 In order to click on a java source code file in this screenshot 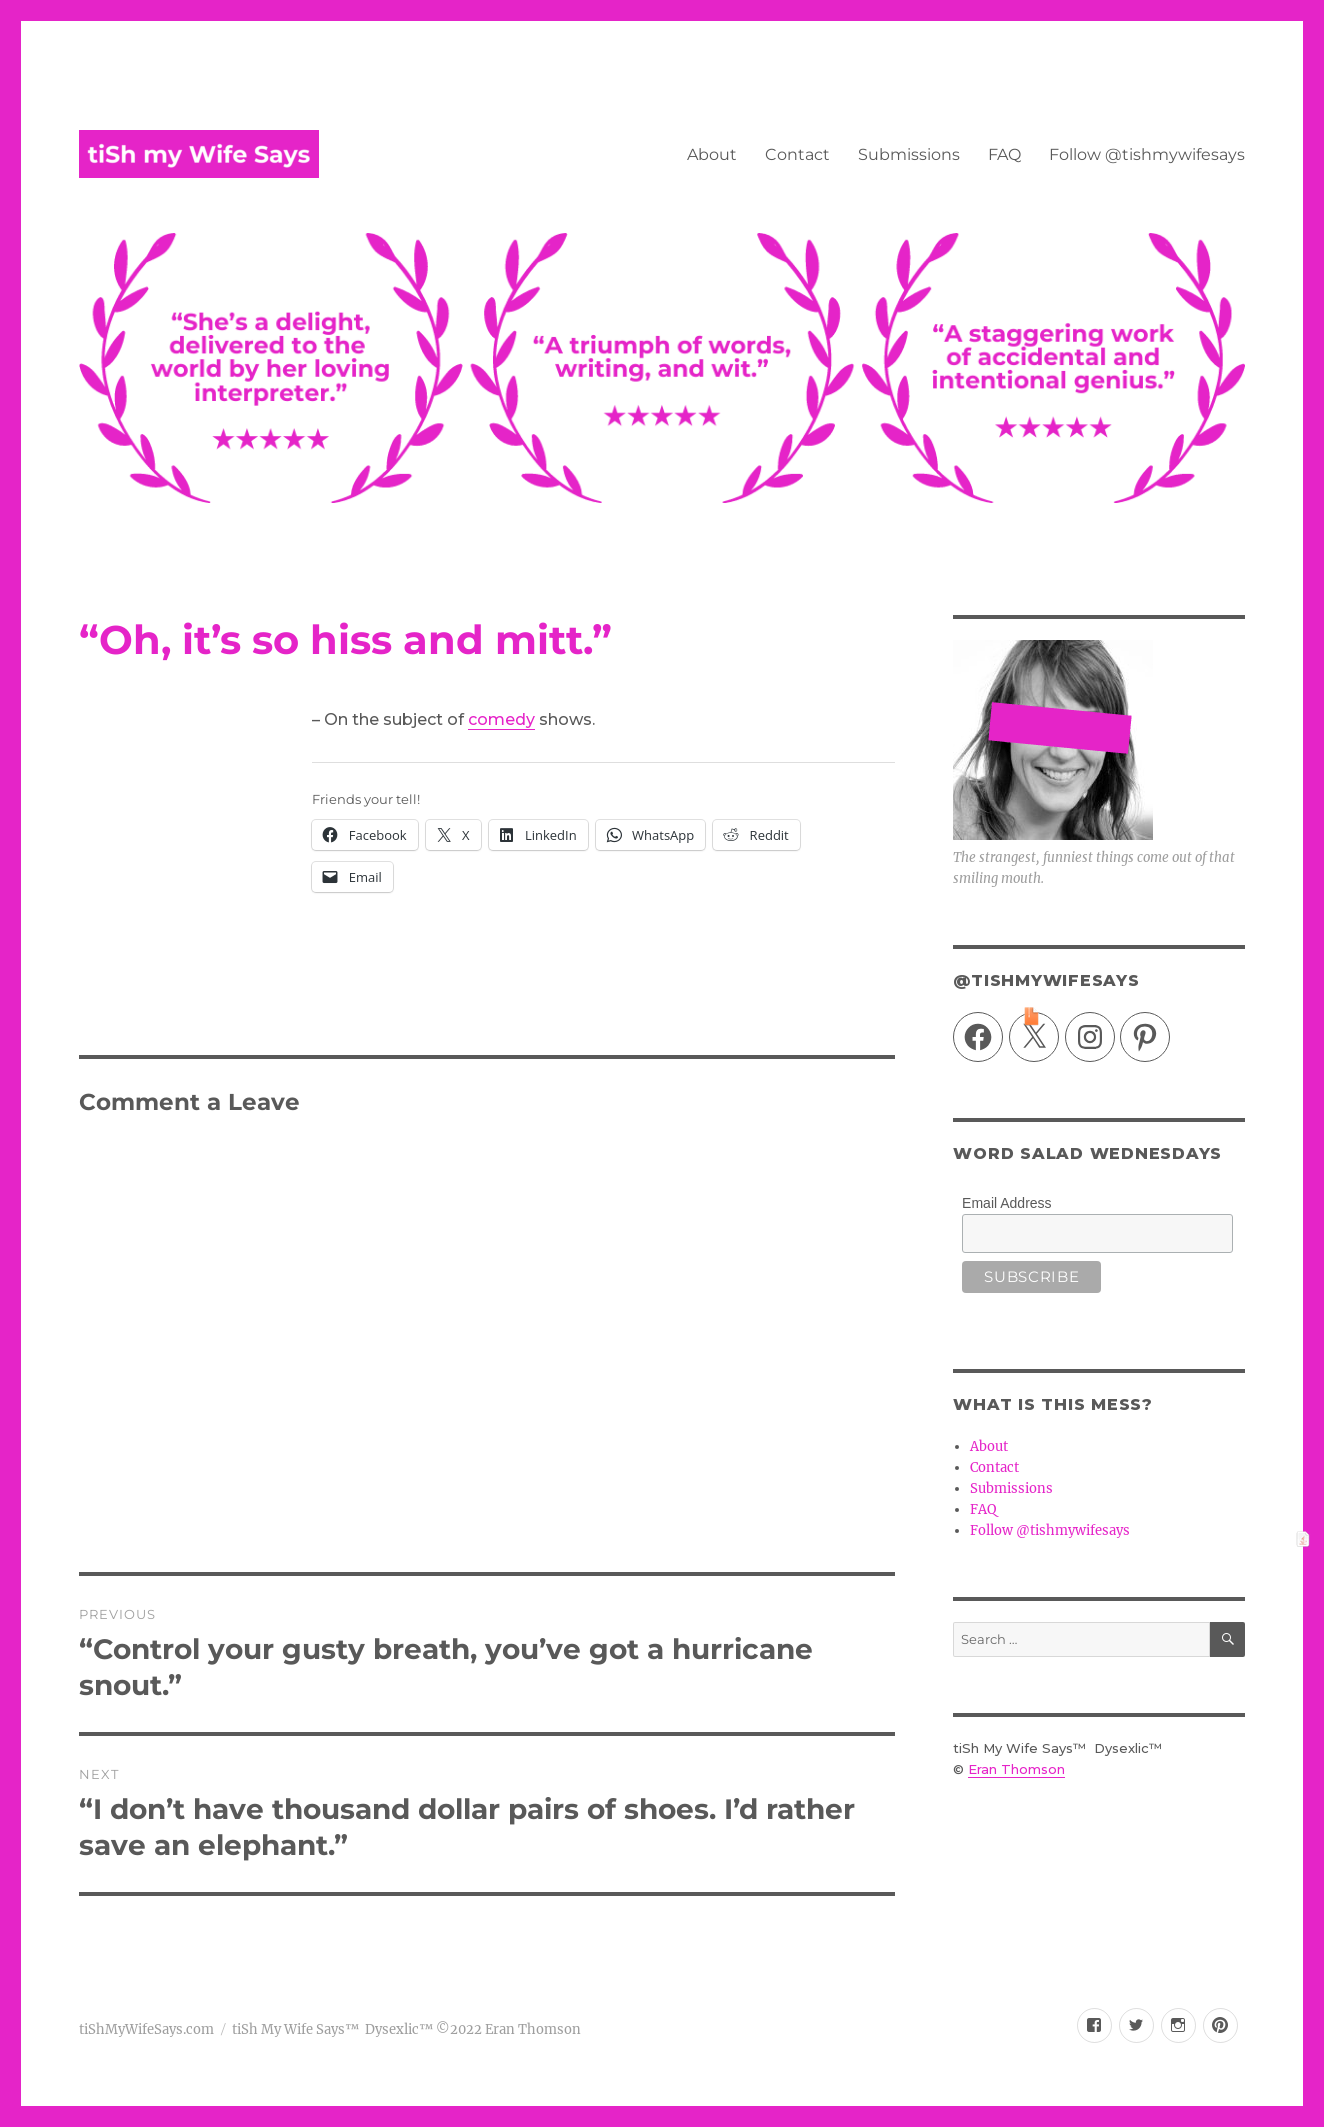, I will do `click(1303, 1539)`.